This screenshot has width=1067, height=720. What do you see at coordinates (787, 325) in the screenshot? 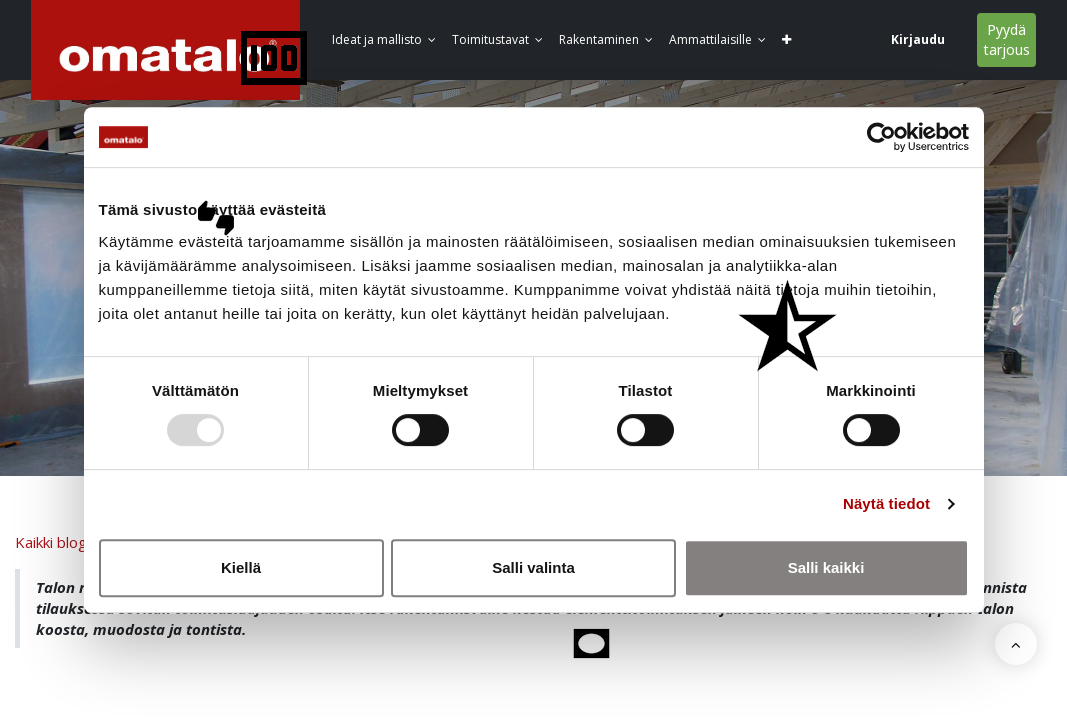
I see `indicates a partial or half rating` at bounding box center [787, 325].